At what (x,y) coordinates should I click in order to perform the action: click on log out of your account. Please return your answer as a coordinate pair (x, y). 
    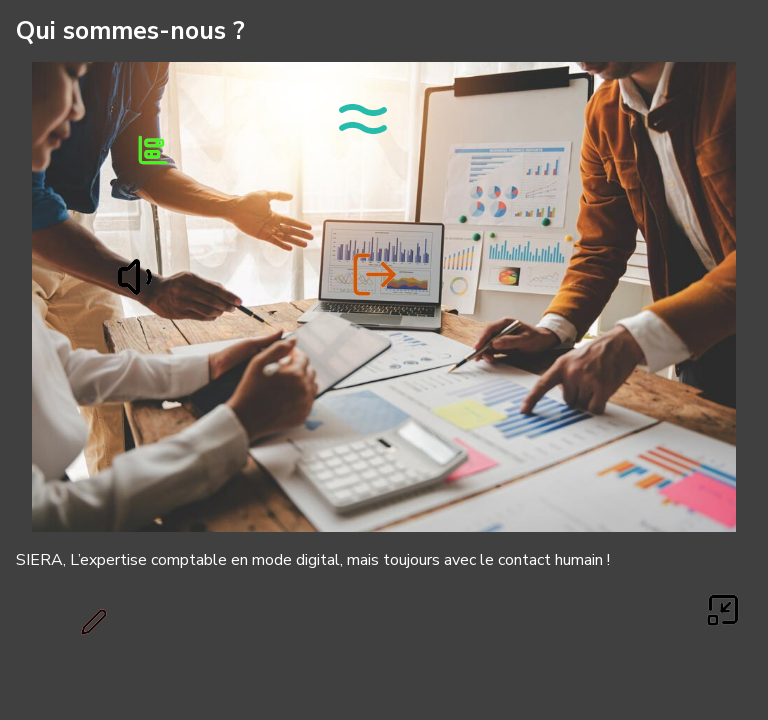
    Looking at the image, I should click on (374, 274).